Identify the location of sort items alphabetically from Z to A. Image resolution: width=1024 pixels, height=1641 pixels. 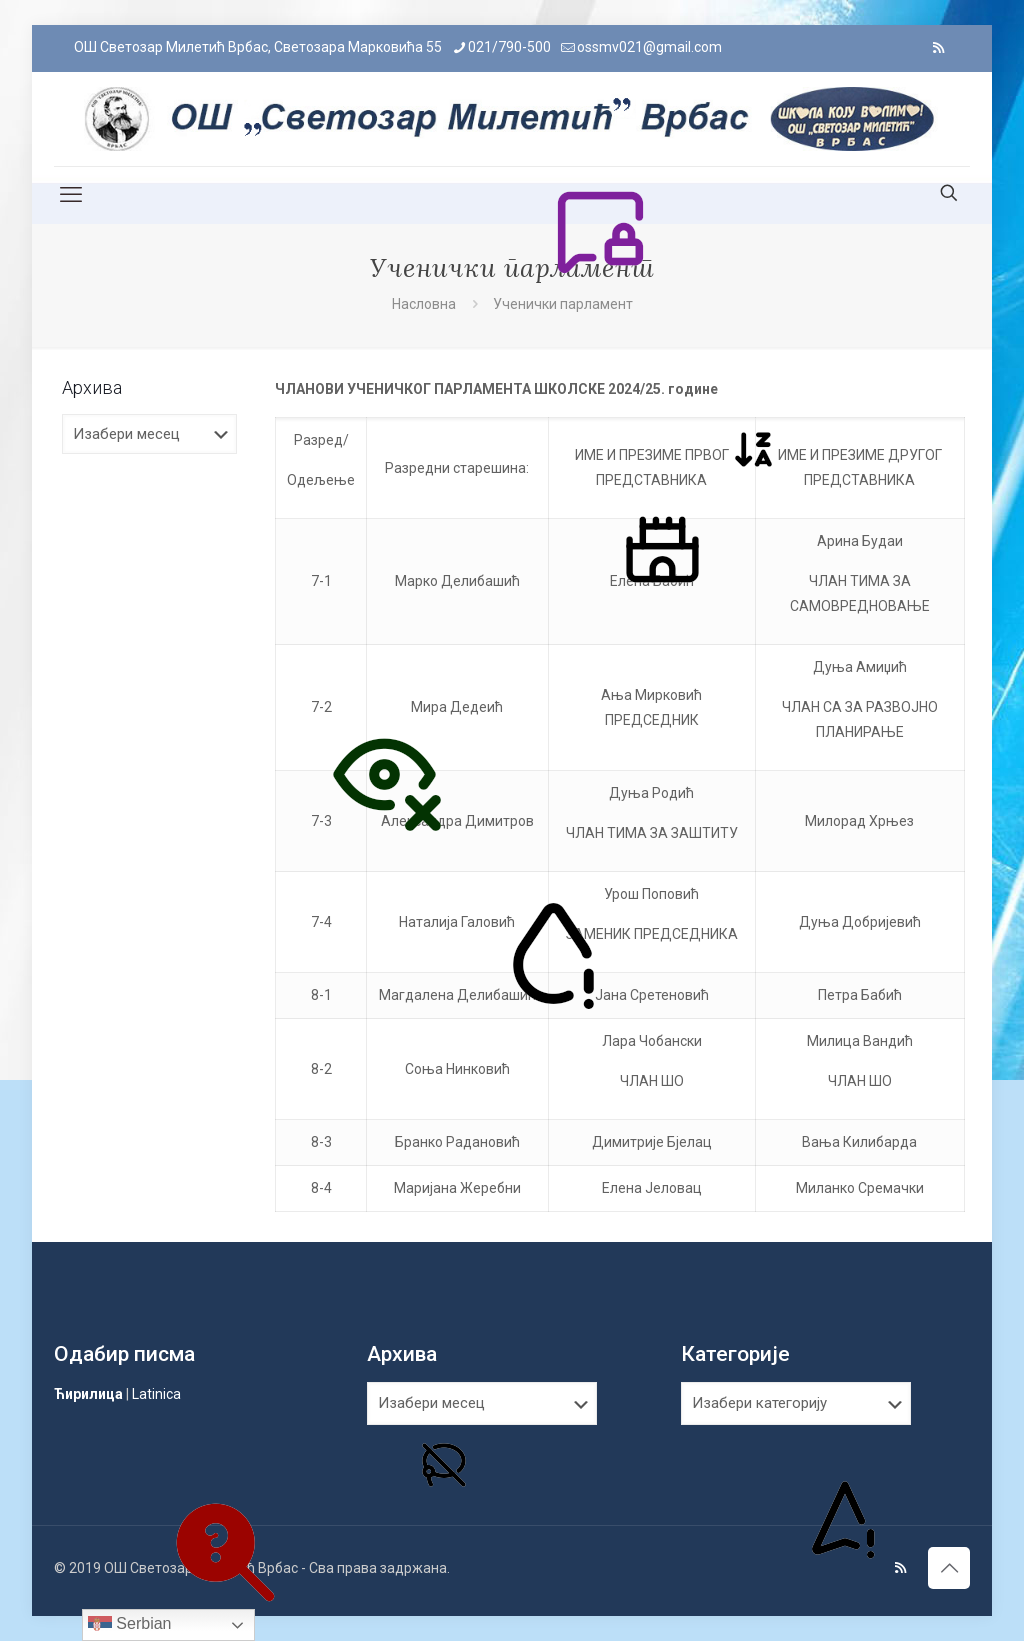
(753, 449).